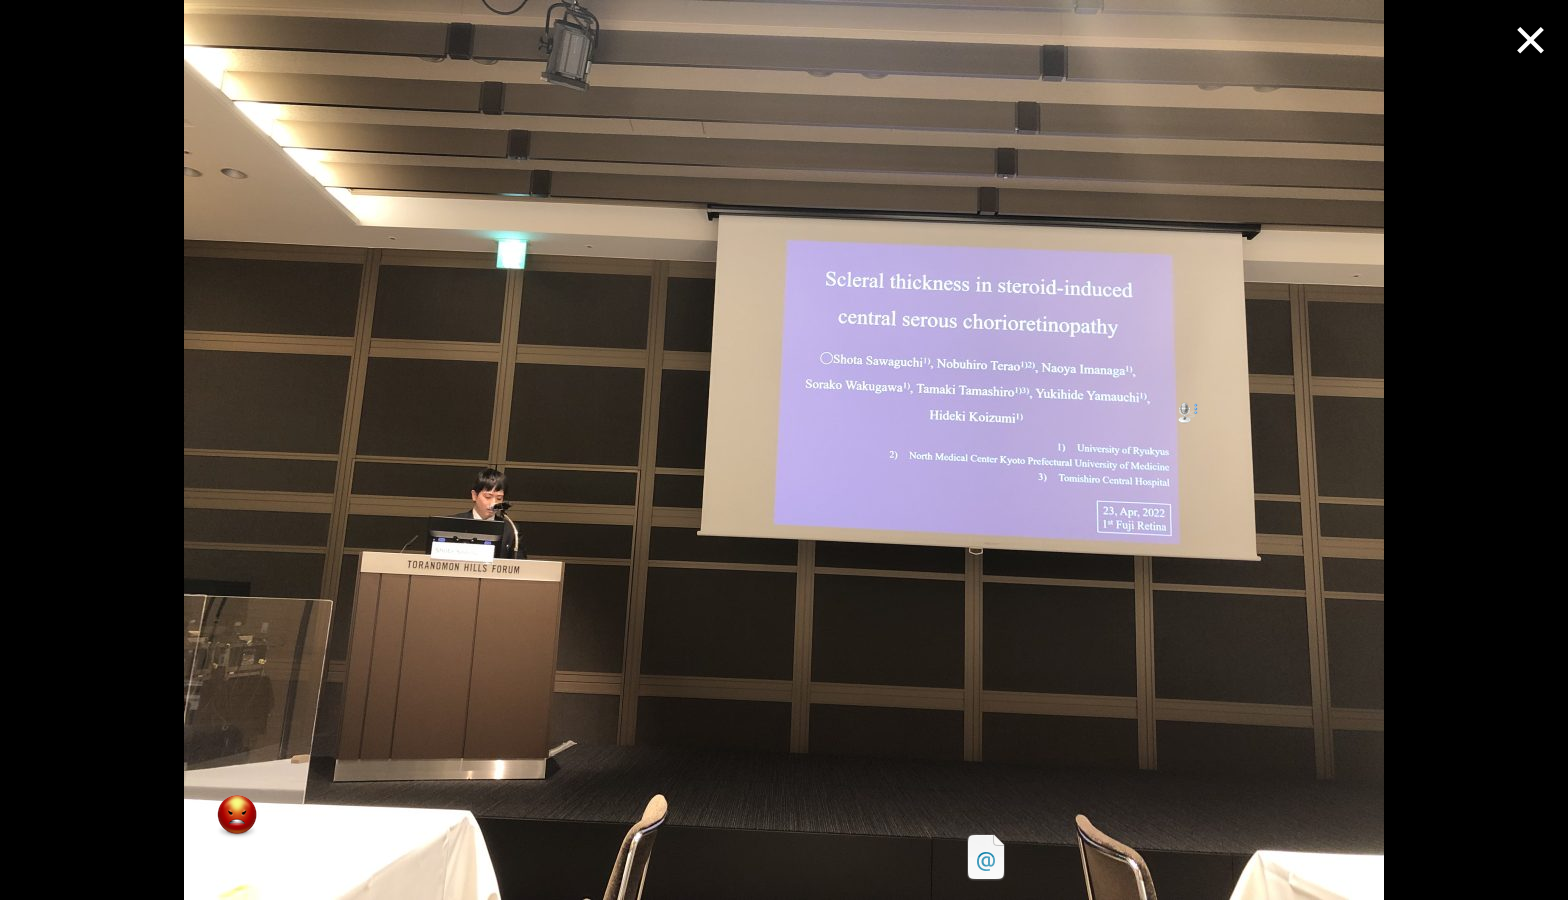  What do you see at coordinates (986, 857) in the screenshot?
I see `an email message file or attachment` at bounding box center [986, 857].